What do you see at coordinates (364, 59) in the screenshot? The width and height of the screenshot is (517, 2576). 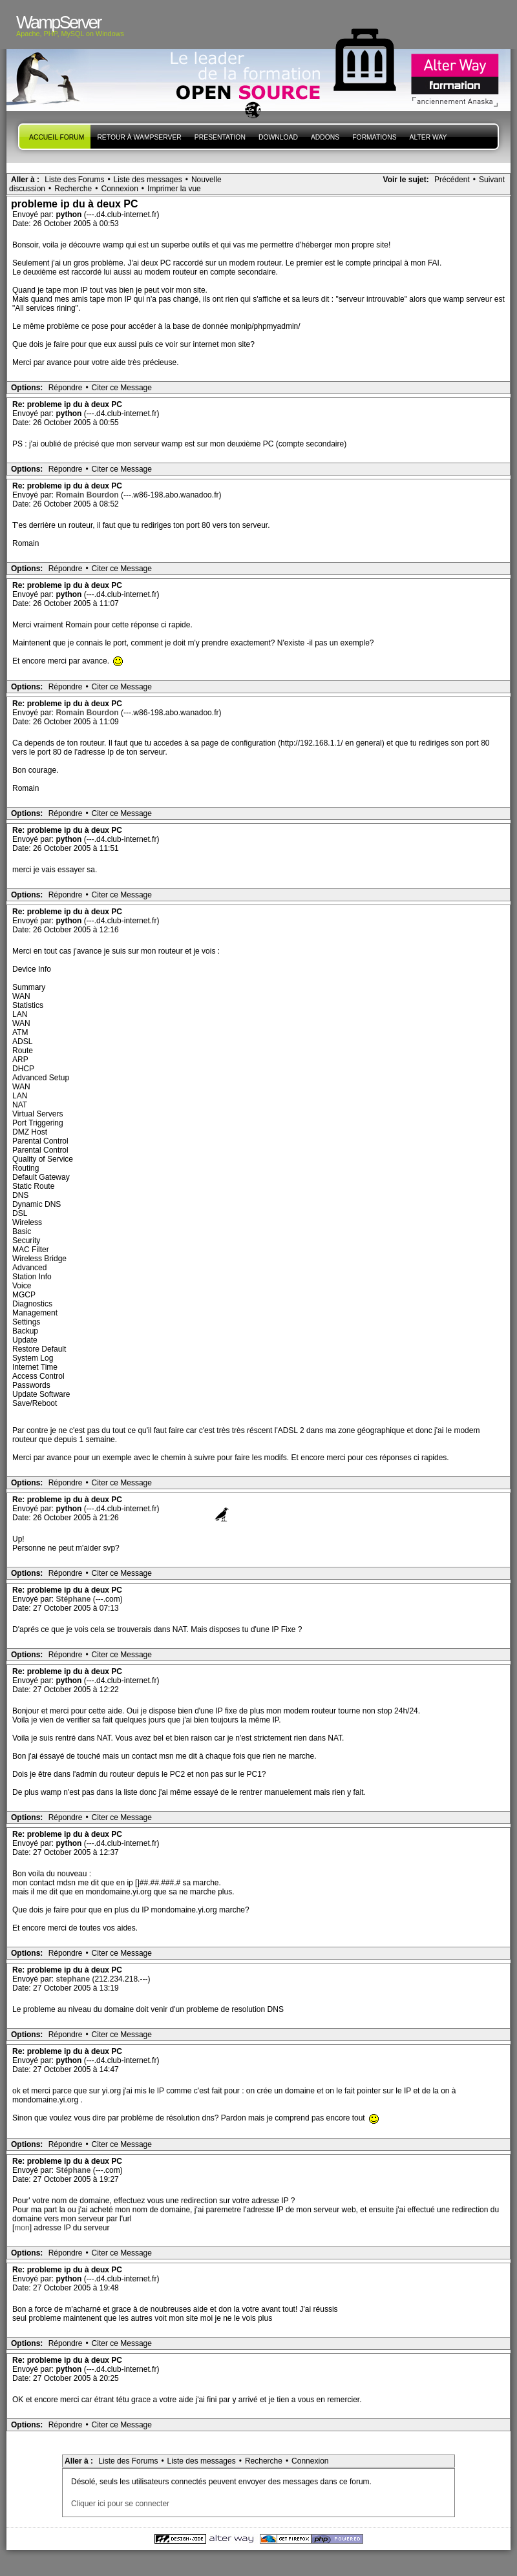 I see `ammunition inventory or storage in a game` at bounding box center [364, 59].